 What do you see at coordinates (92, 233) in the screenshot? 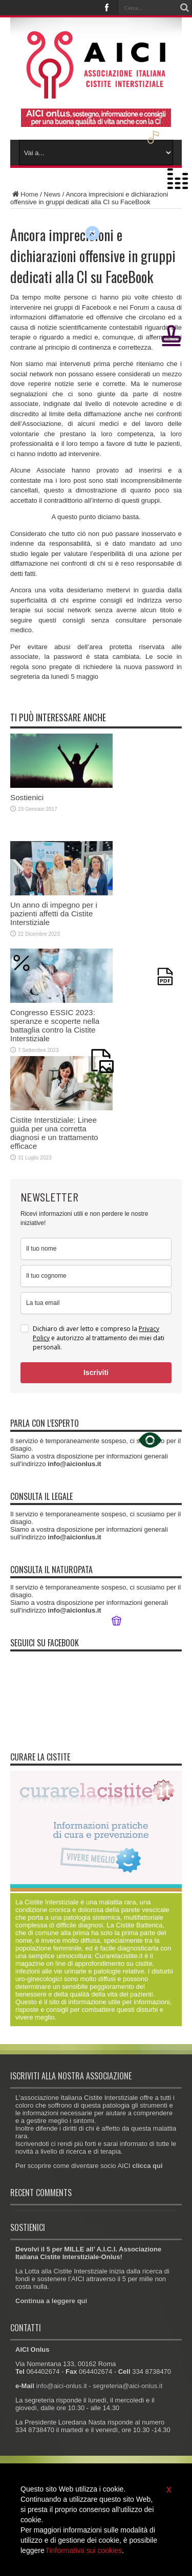
I see `close or dismiss a dialog` at bounding box center [92, 233].